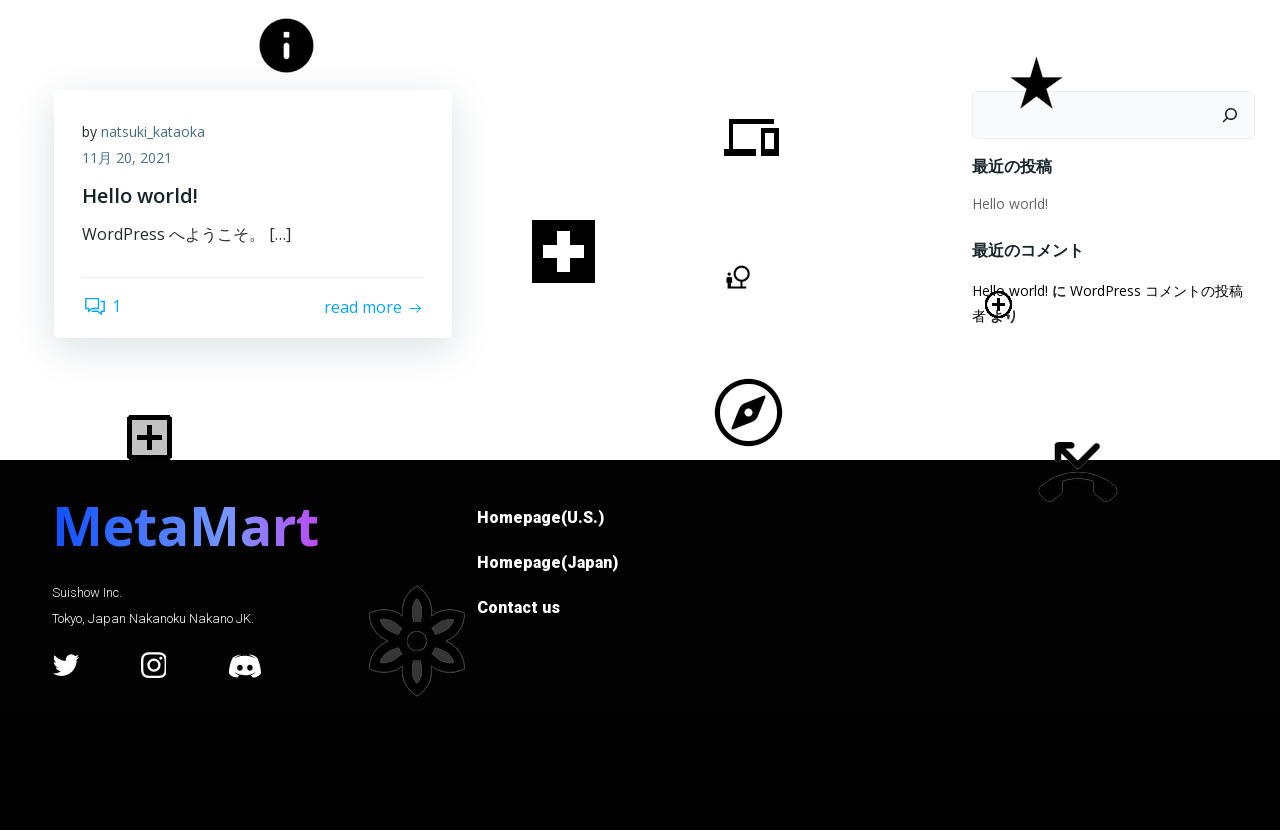 This screenshot has height=831, width=1280. I want to click on add a new item or content, so click(149, 437).